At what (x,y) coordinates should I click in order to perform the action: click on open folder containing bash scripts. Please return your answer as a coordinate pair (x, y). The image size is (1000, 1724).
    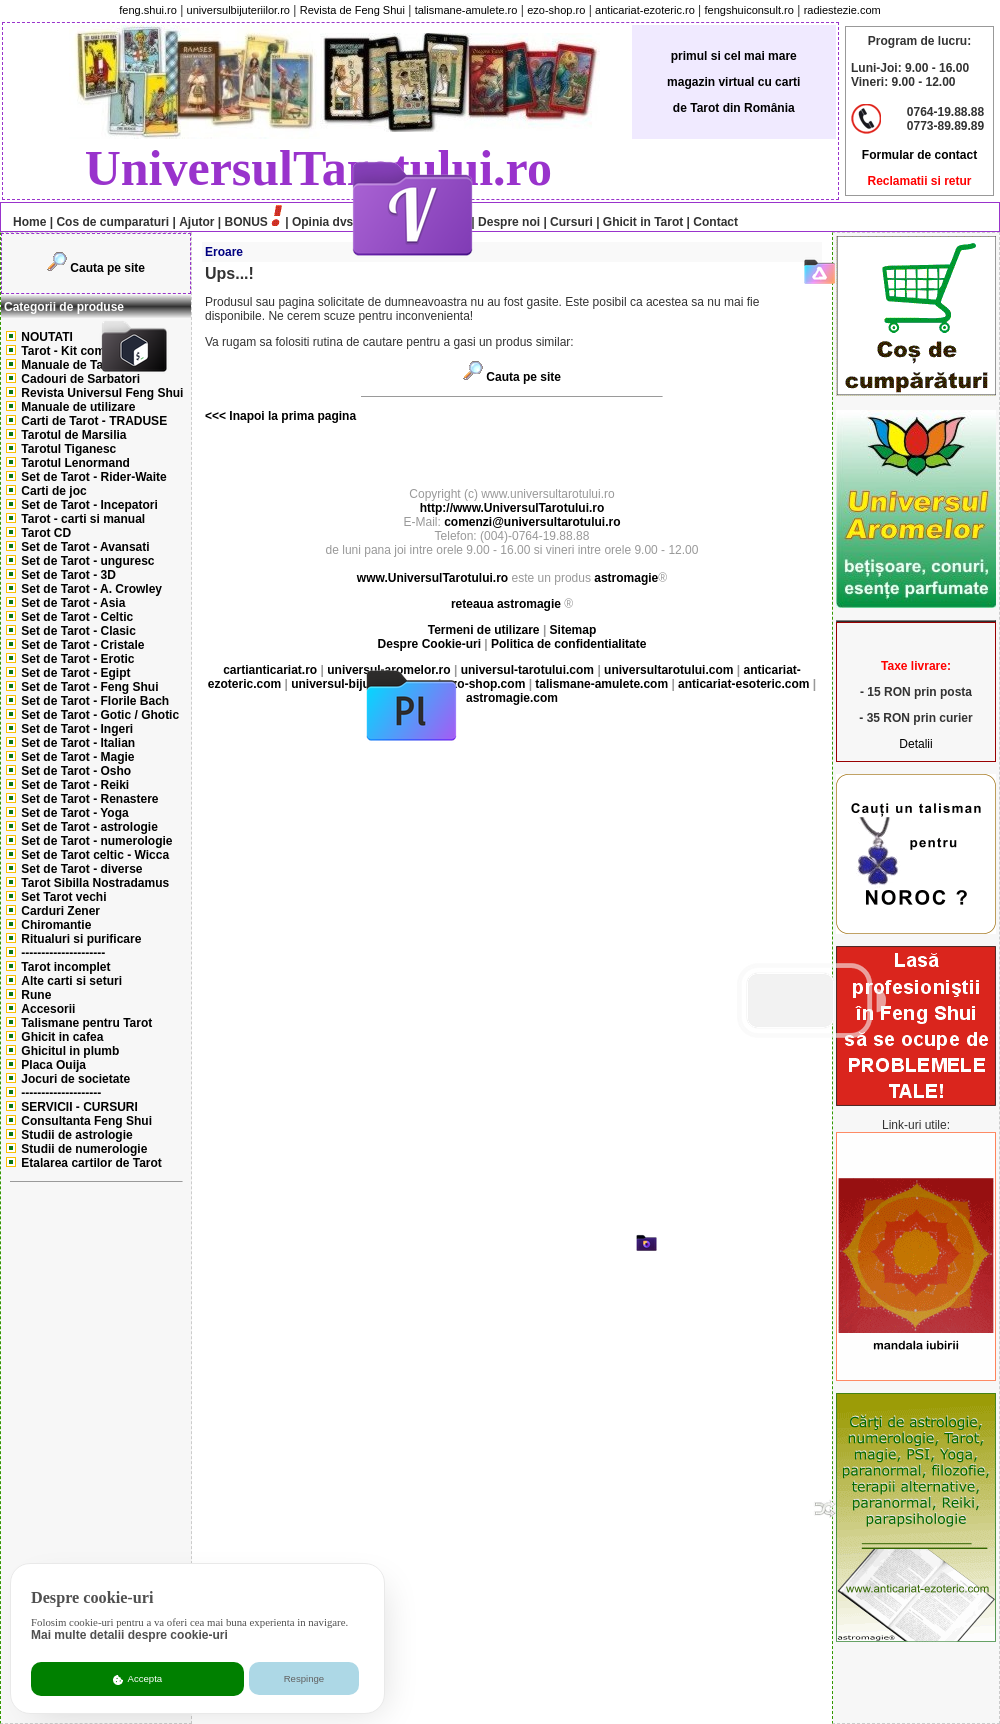
    Looking at the image, I should click on (134, 348).